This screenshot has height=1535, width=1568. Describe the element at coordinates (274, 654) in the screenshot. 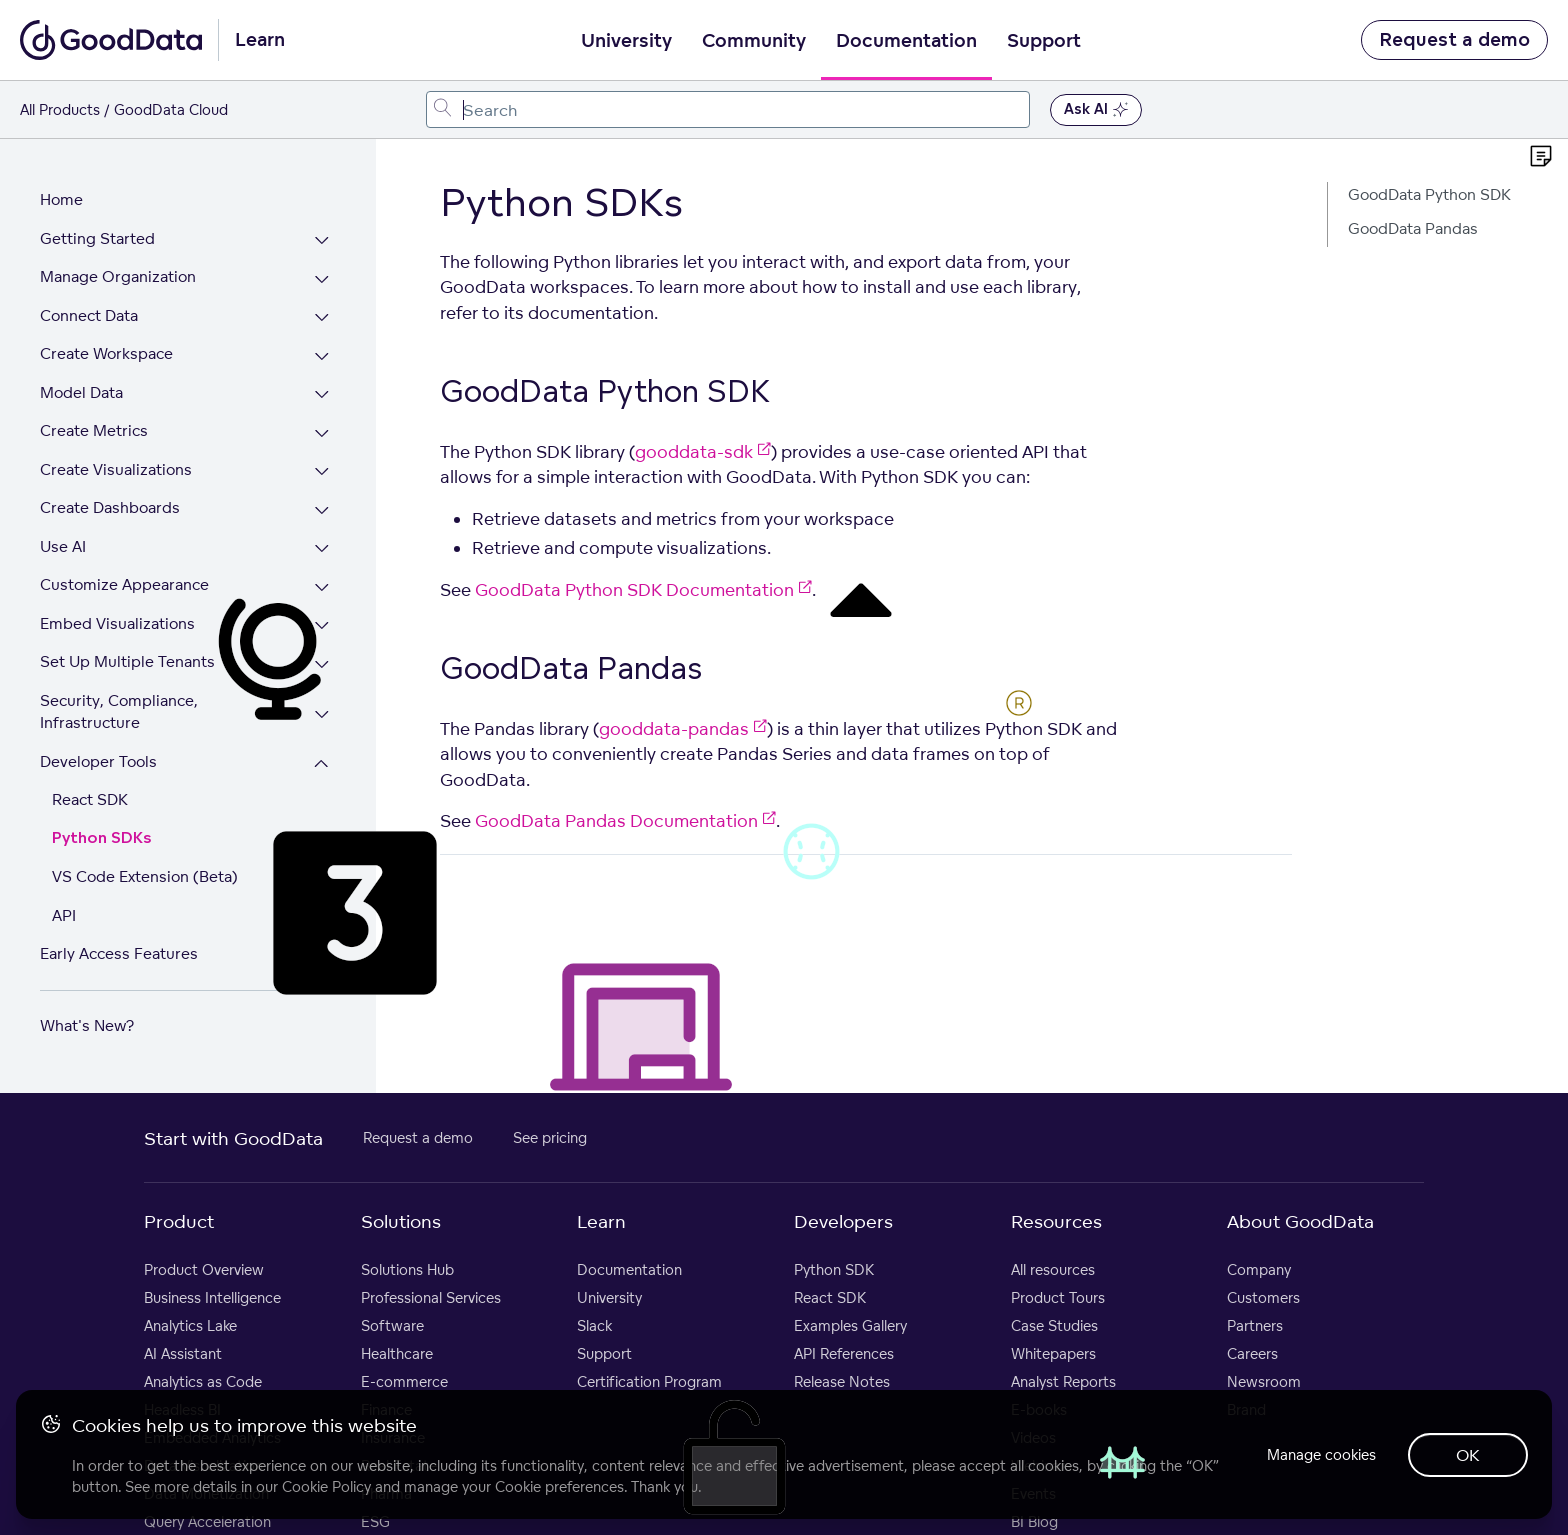

I see `access global or international settings` at that location.